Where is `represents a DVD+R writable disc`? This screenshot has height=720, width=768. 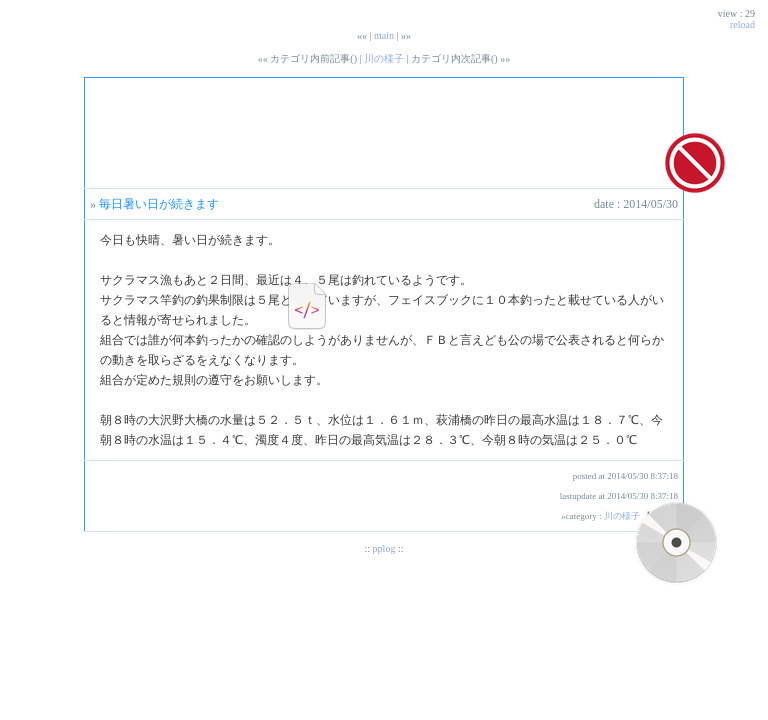
represents a DVD+R writable disc is located at coordinates (676, 542).